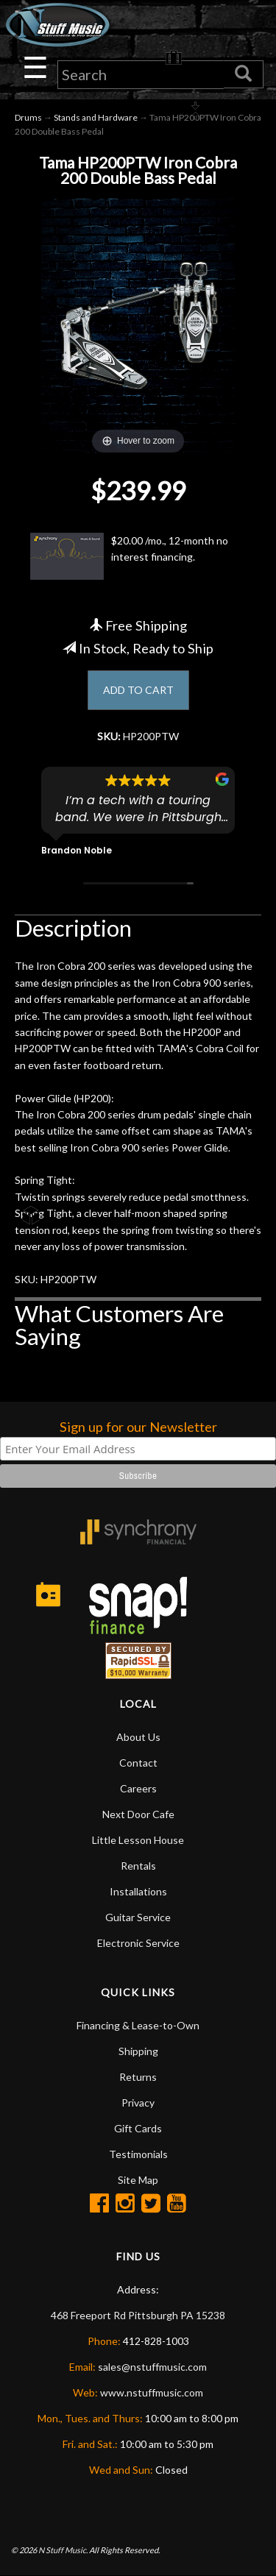 The width and height of the screenshot is (276, 2576). Describe the element at coordinates (174, 57) in the screenshot. I see `access travel or trip planning features` at that location.